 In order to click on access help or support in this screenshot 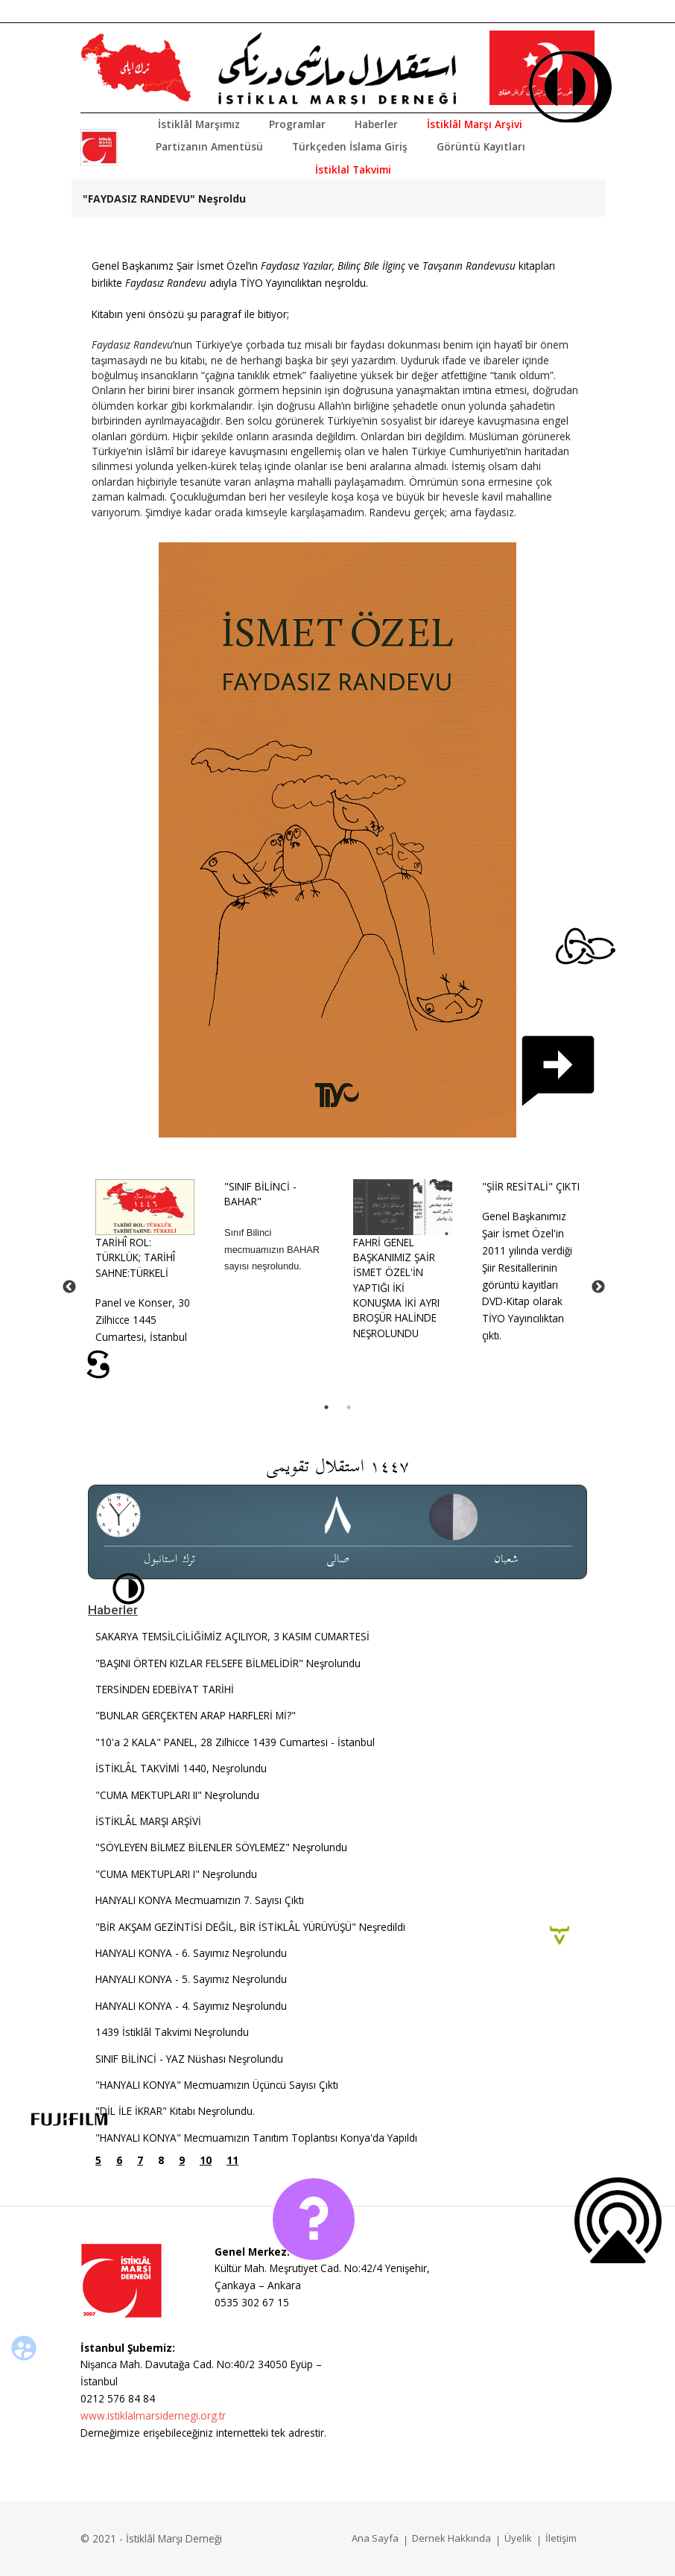, I will do `click(314, 2219)`.